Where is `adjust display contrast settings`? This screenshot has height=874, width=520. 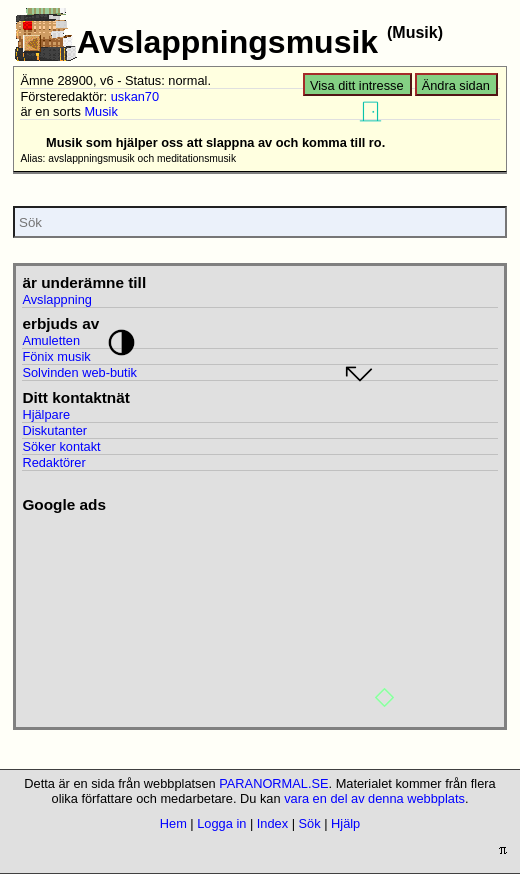 adjust display contrast settings is located at coordinates (121, 342).